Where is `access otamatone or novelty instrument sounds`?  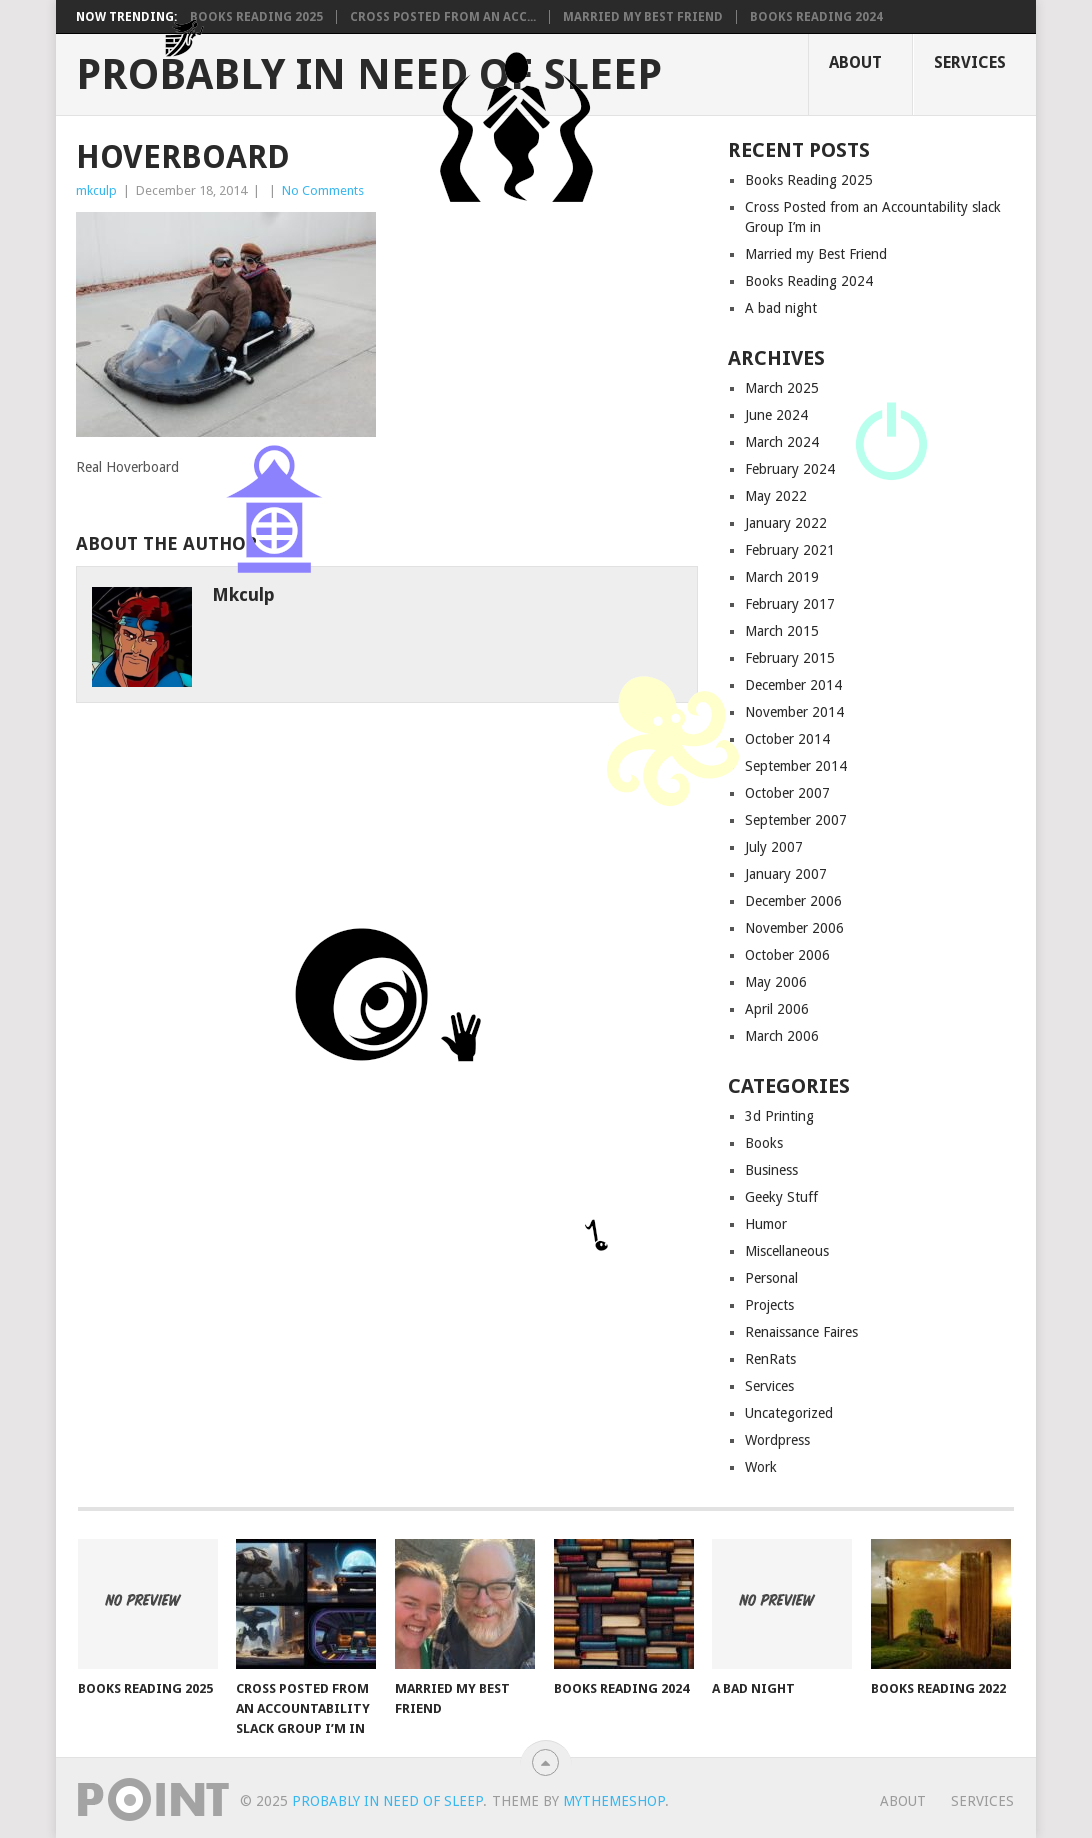 access otamatone or novelty instrument sounds is located at coordinates (597, 1235).